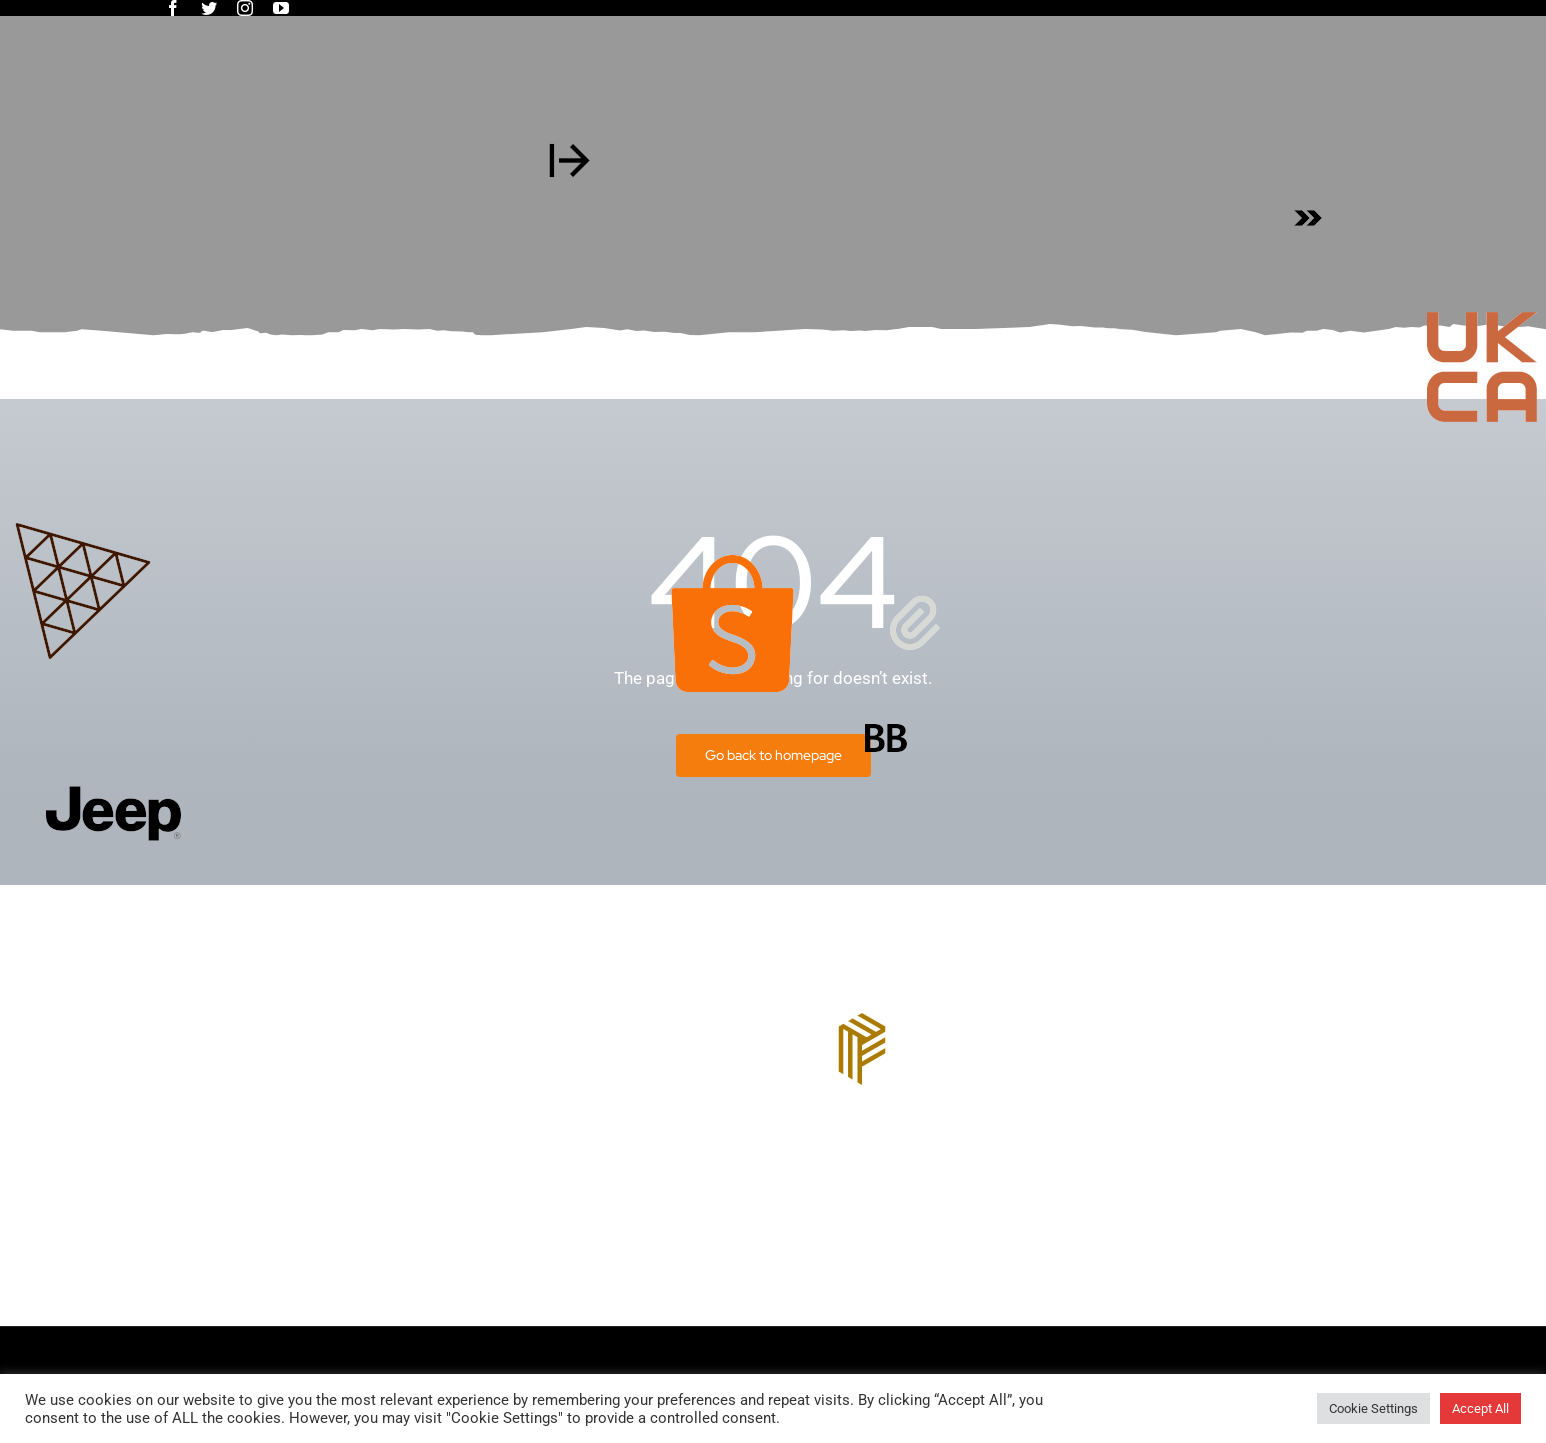  Describe the element at coordinates (1308, 218) in the screenshot. I see `inertia.js framework logo` at that location.